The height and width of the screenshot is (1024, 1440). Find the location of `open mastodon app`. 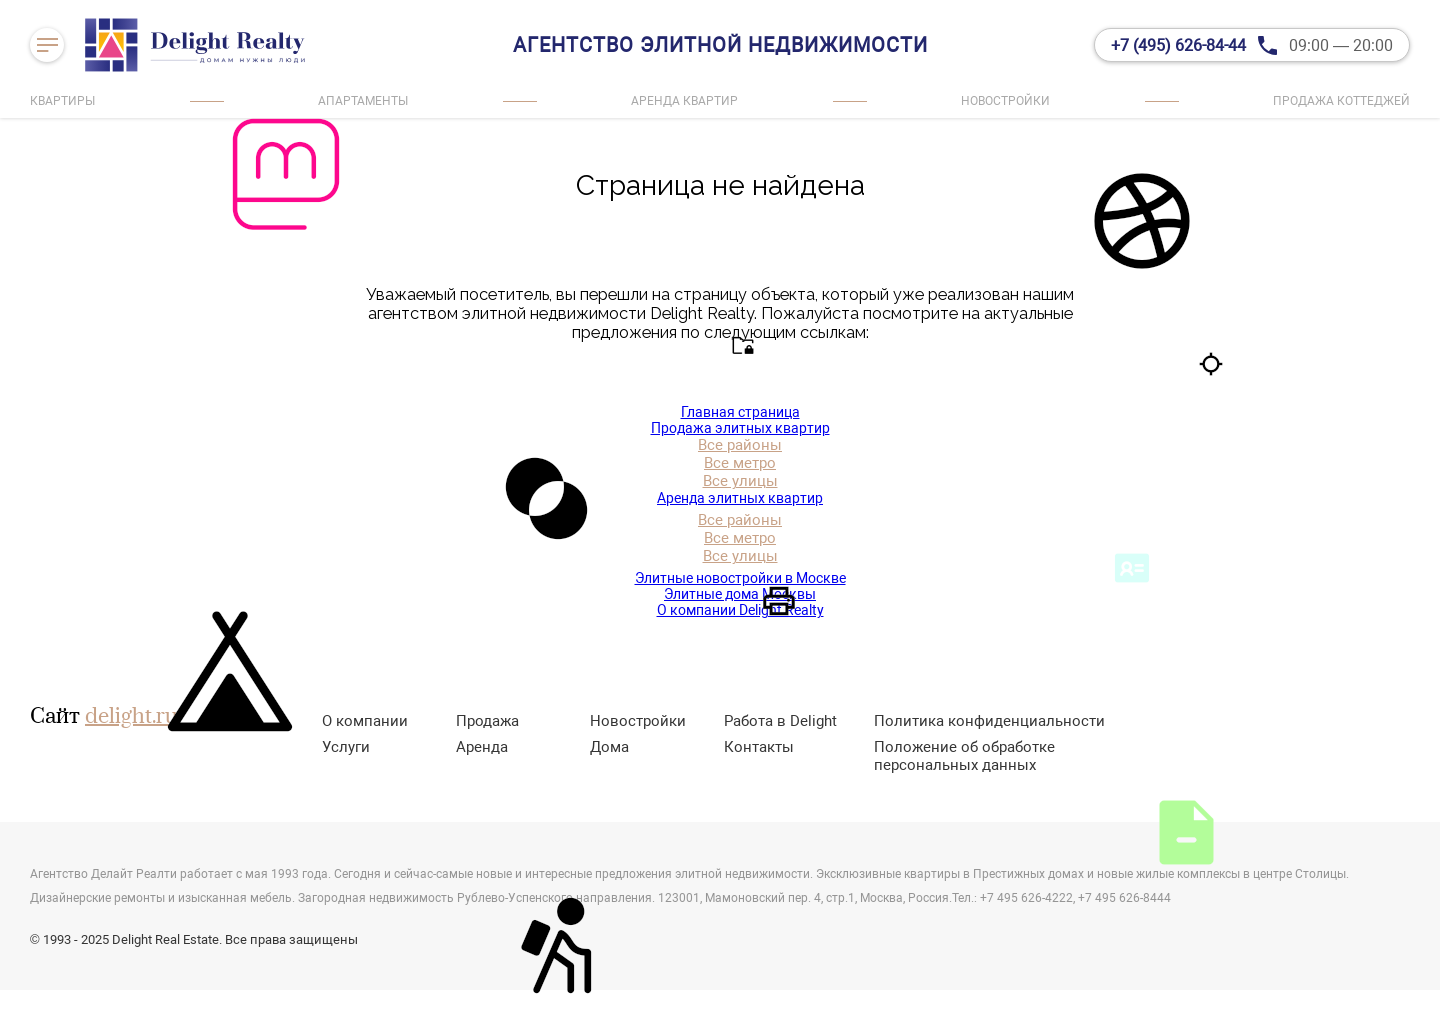

open mastodon app is located at coordinates (286, 172).